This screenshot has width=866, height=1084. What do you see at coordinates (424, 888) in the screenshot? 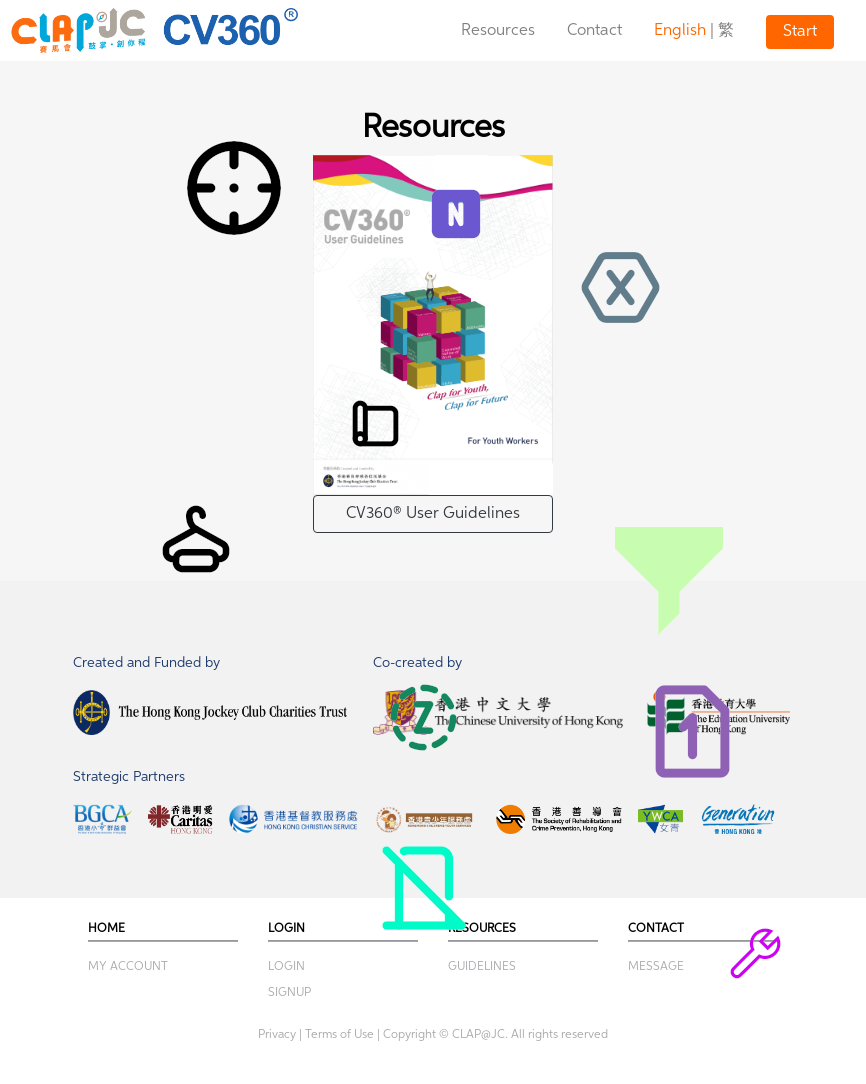
I see `door access disabled or unavailable` at bounding box center [424, 888].